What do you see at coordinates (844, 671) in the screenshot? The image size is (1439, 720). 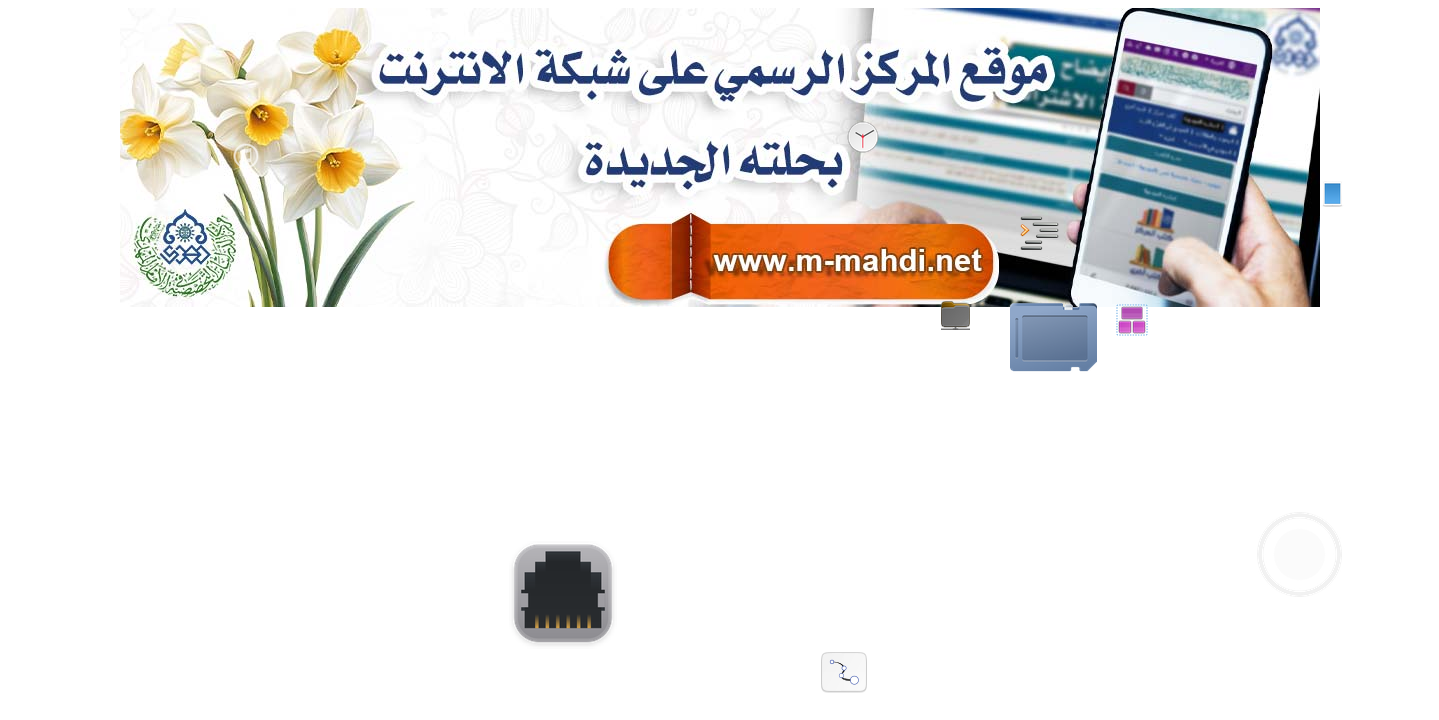 I see `open a karbon vector graphics file` at bounding box center [844, 671].